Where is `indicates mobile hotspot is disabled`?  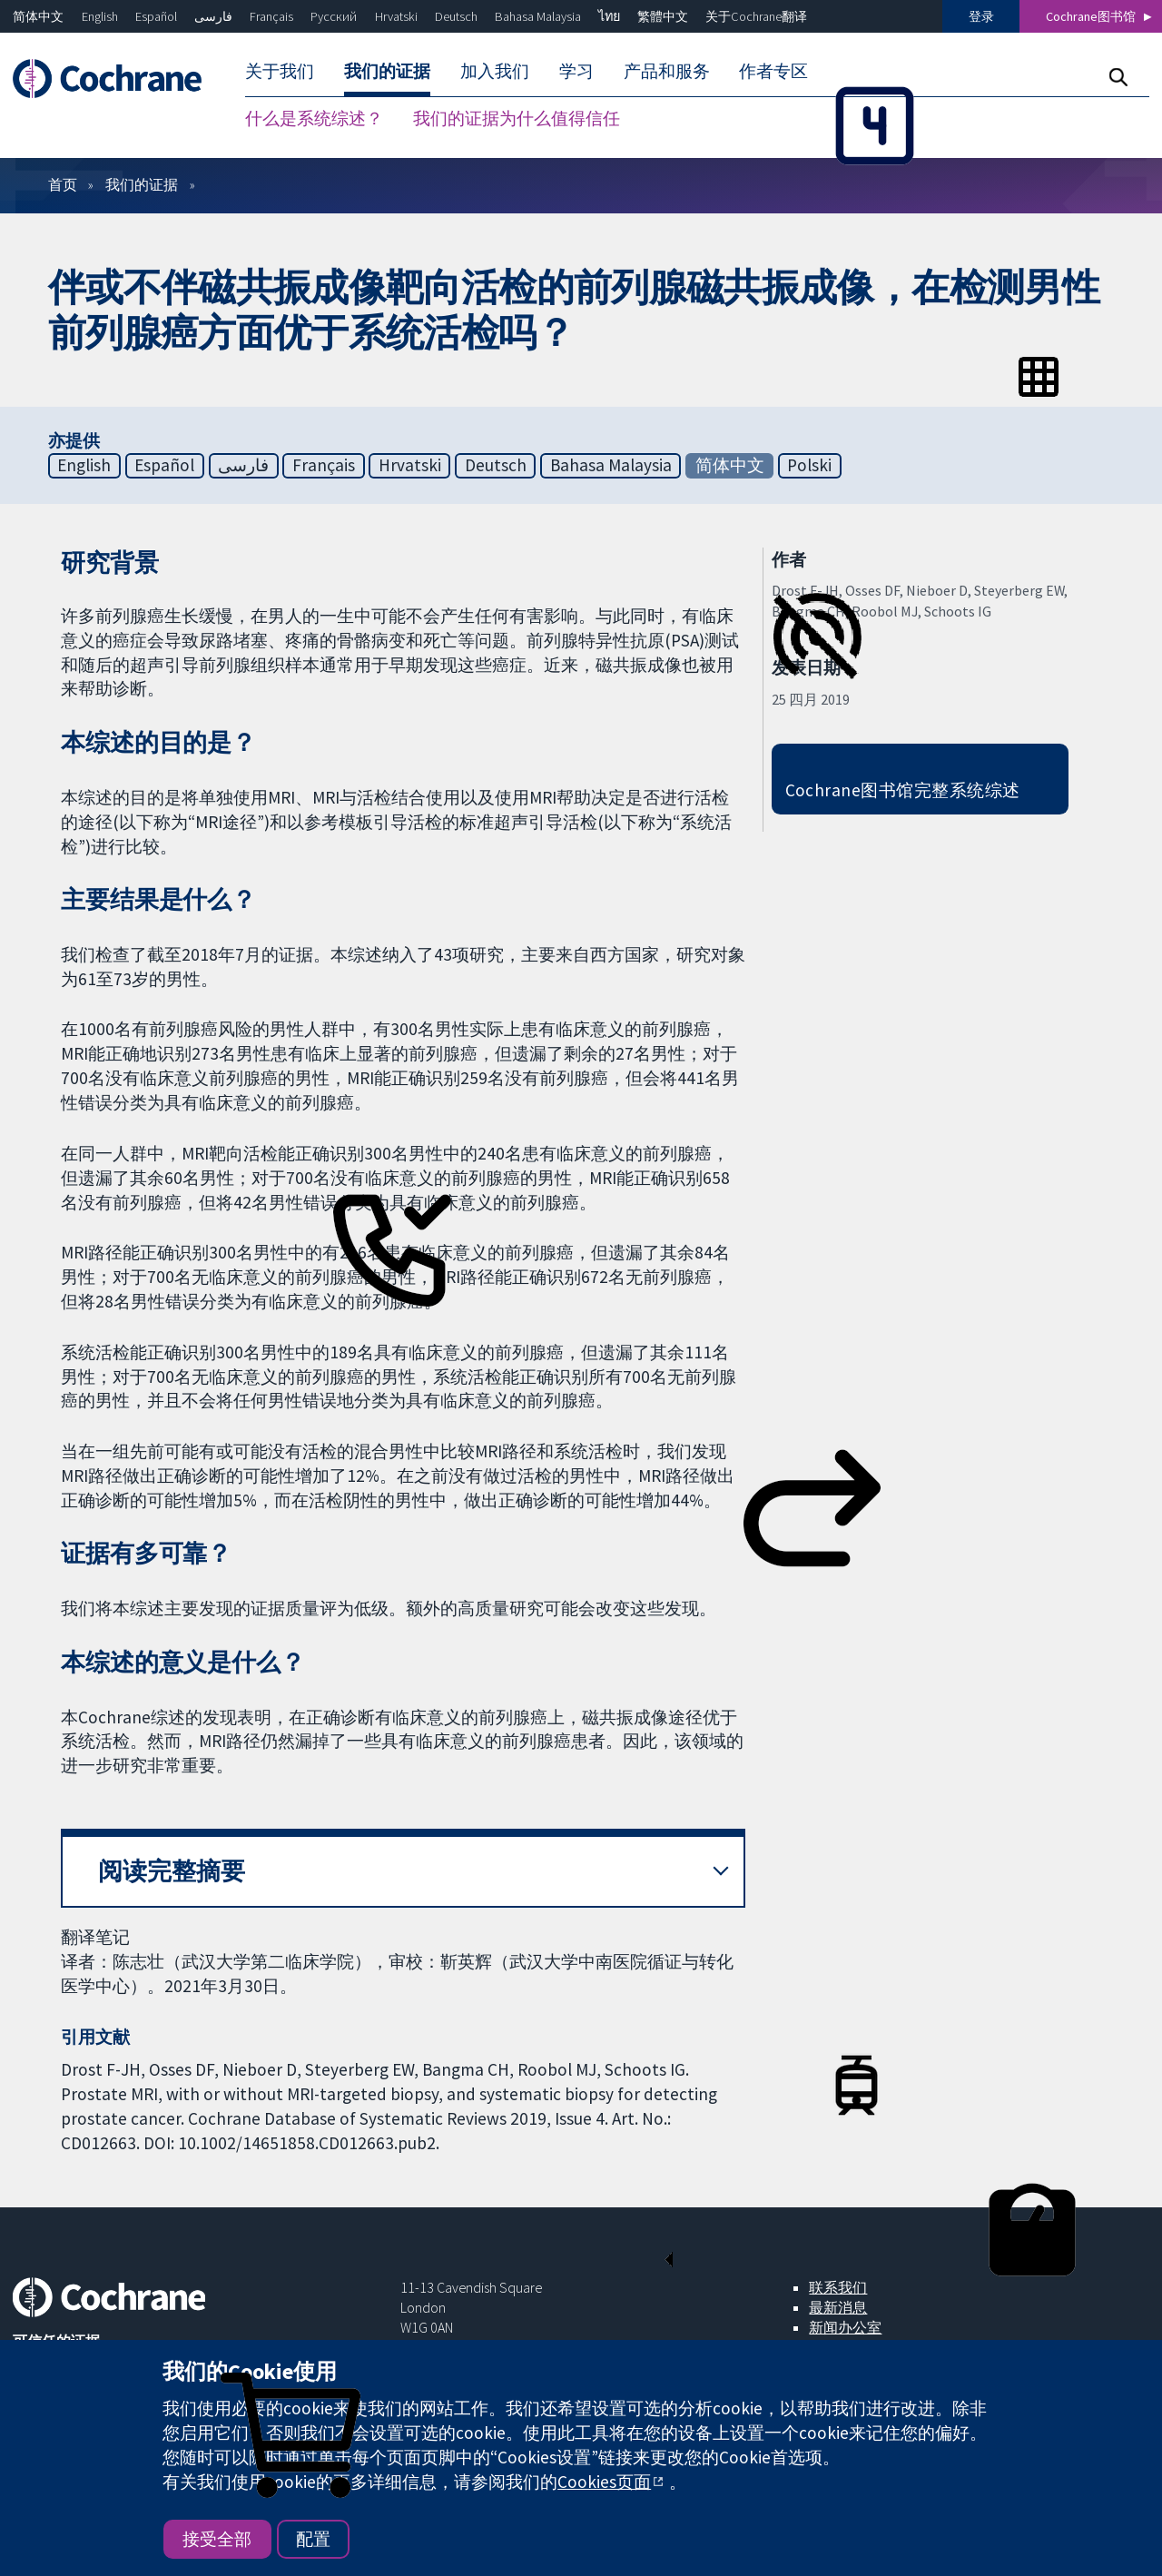
indicates mobile hotspot is disabled is located at coordinates (817, 637).